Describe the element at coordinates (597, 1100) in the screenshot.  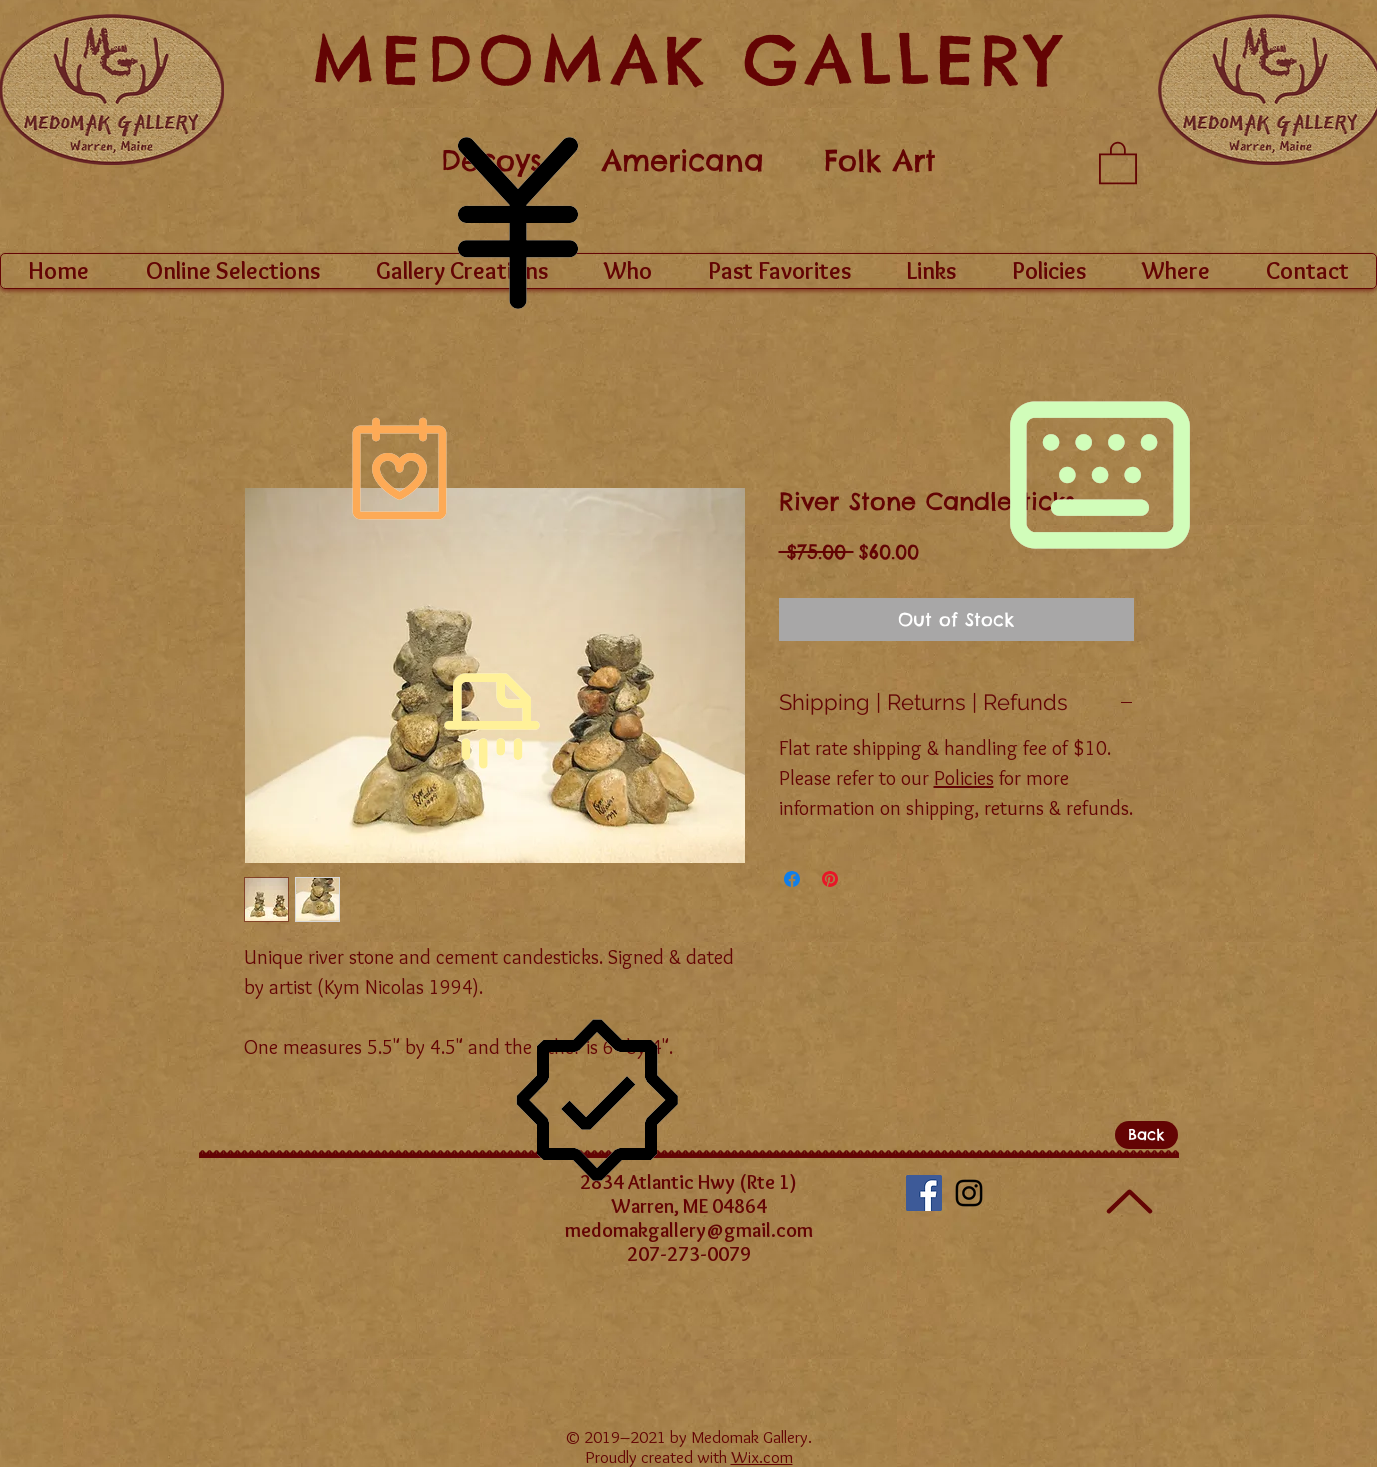
I see `indicates a verified or authenticated account` at that location.